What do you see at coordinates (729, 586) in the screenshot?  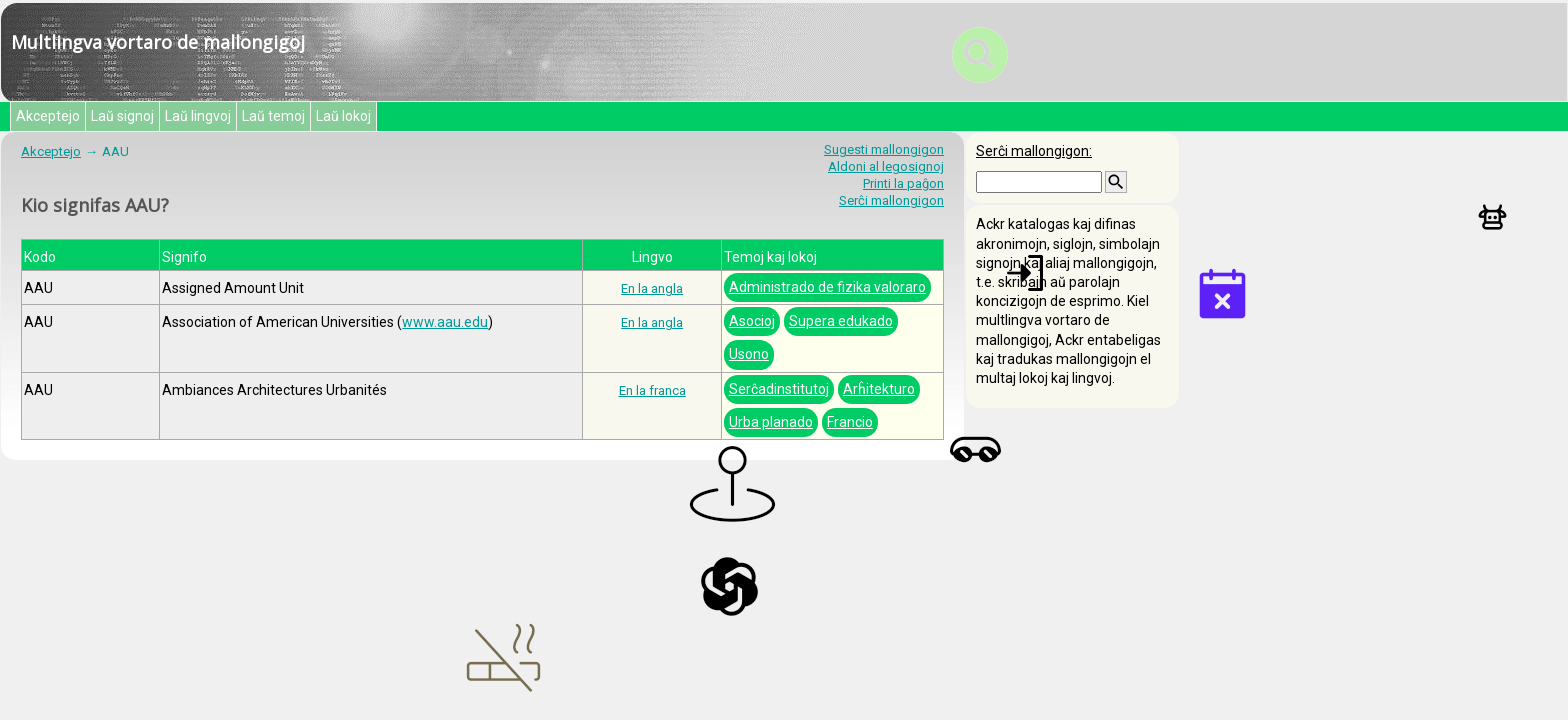 I see `open OpenAI or ChatGPT app` at bounding box center [729, 586].